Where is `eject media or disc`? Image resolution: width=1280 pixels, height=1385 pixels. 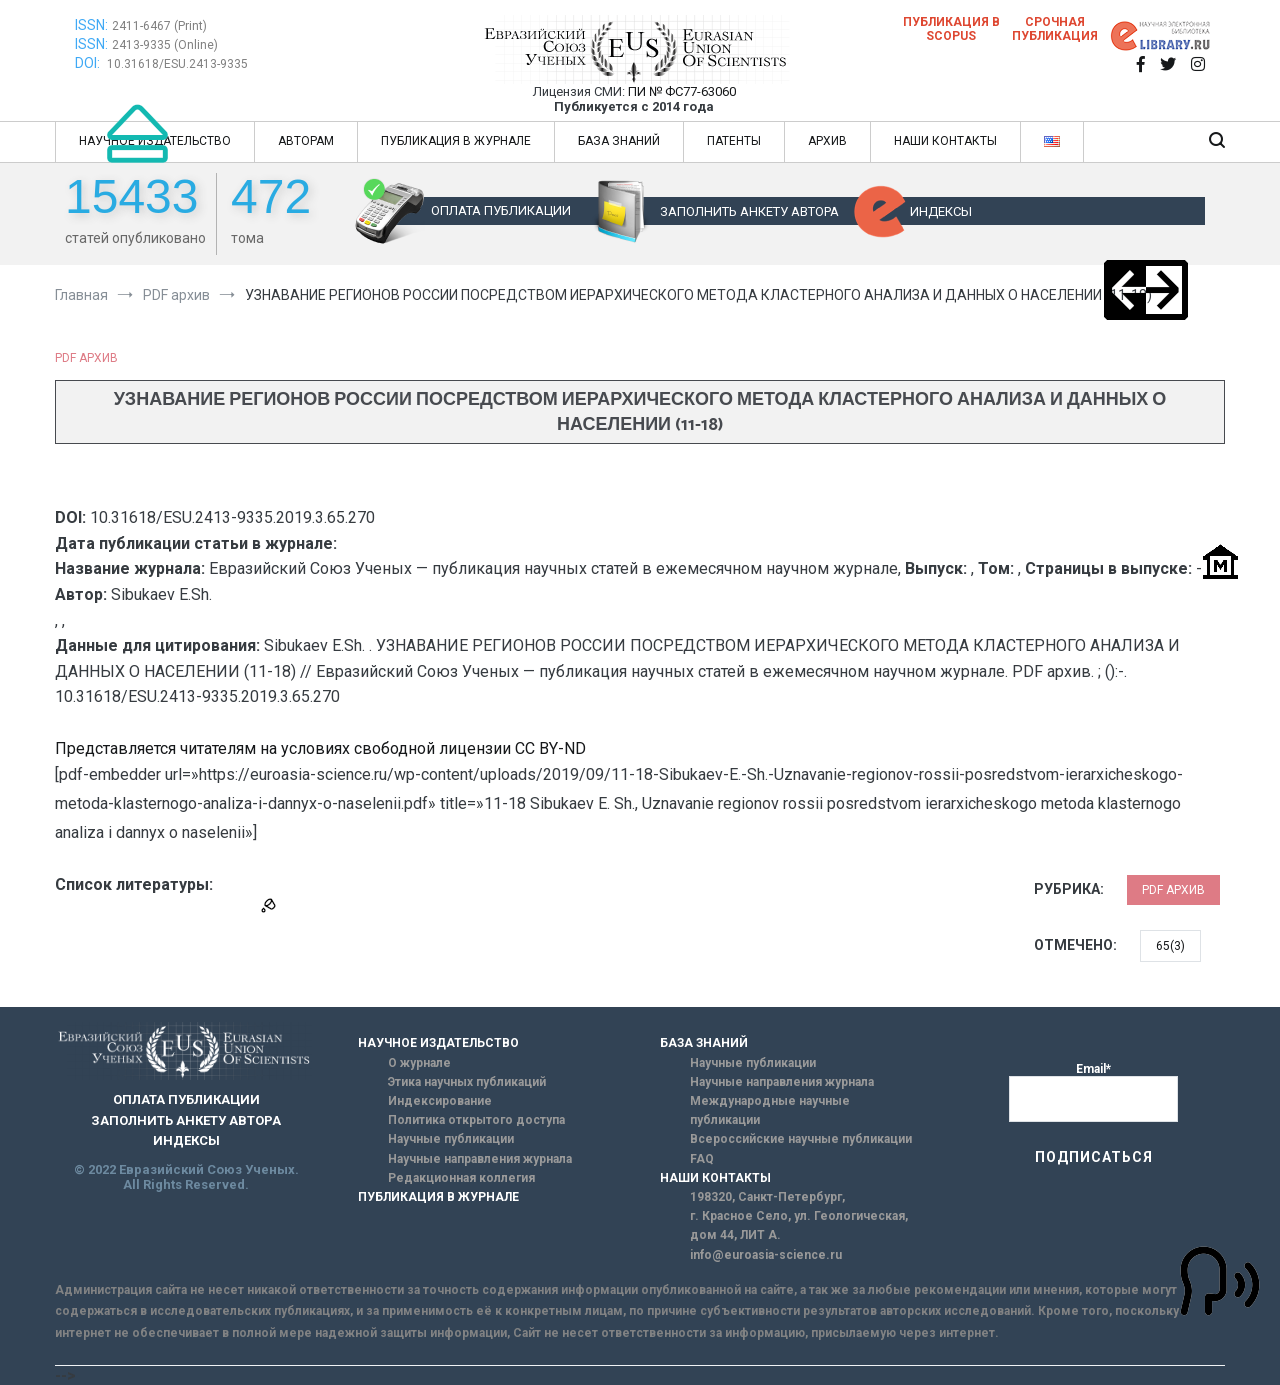
eject media or disc is located at coordinates (137, 137).